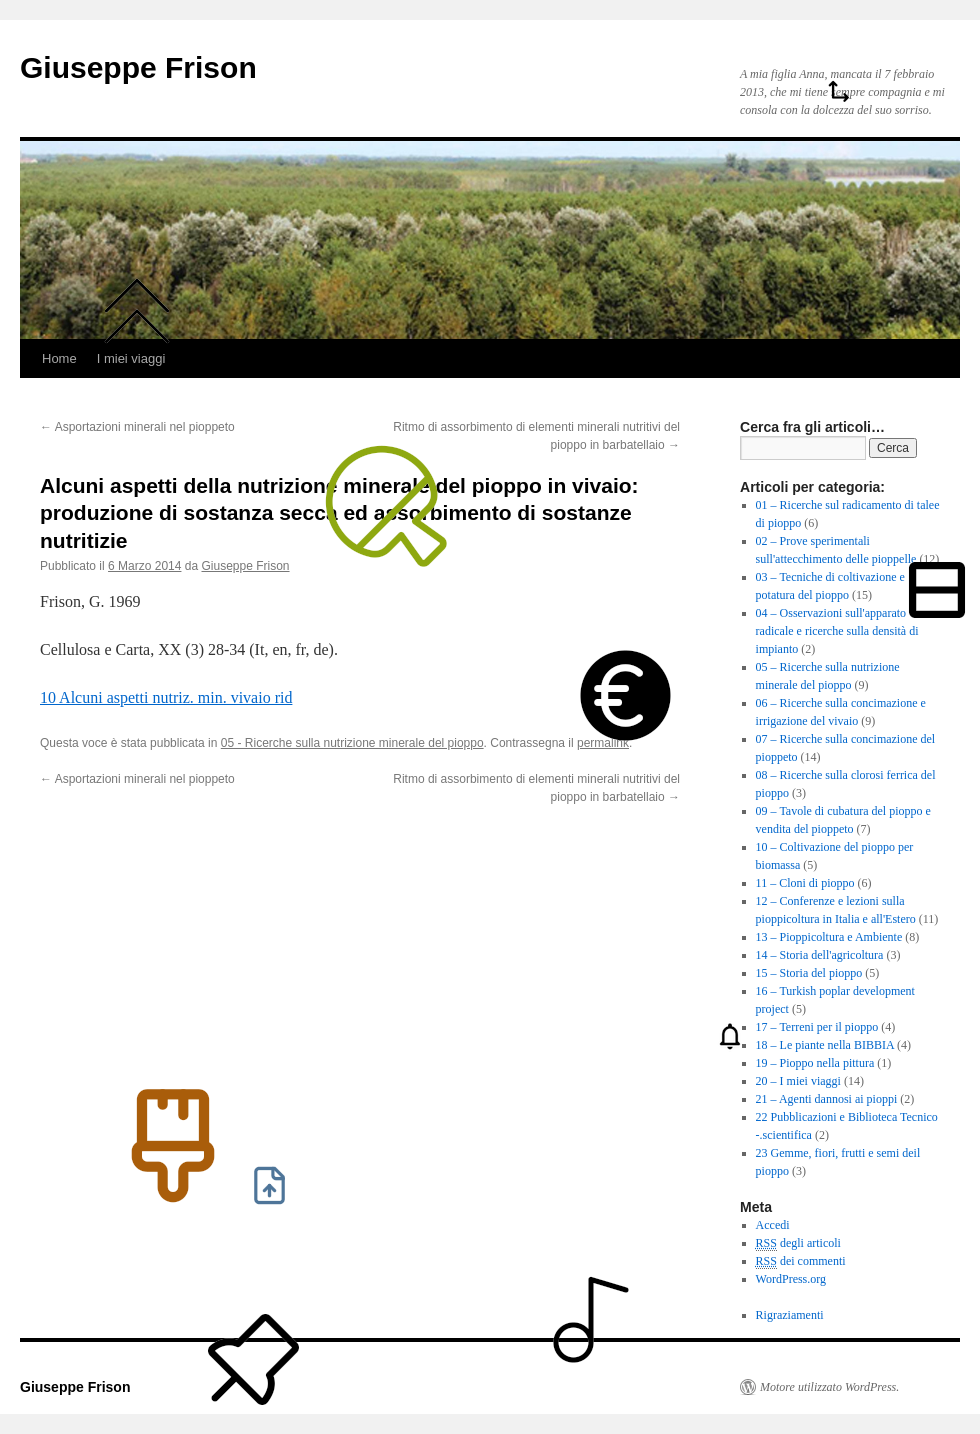 This screenshot has width=980, height=1434. What do you see at coordinates (250, 1363) in the screenshot?
I see `pin an item to keep it visible` at bounding box center [250, 1363].